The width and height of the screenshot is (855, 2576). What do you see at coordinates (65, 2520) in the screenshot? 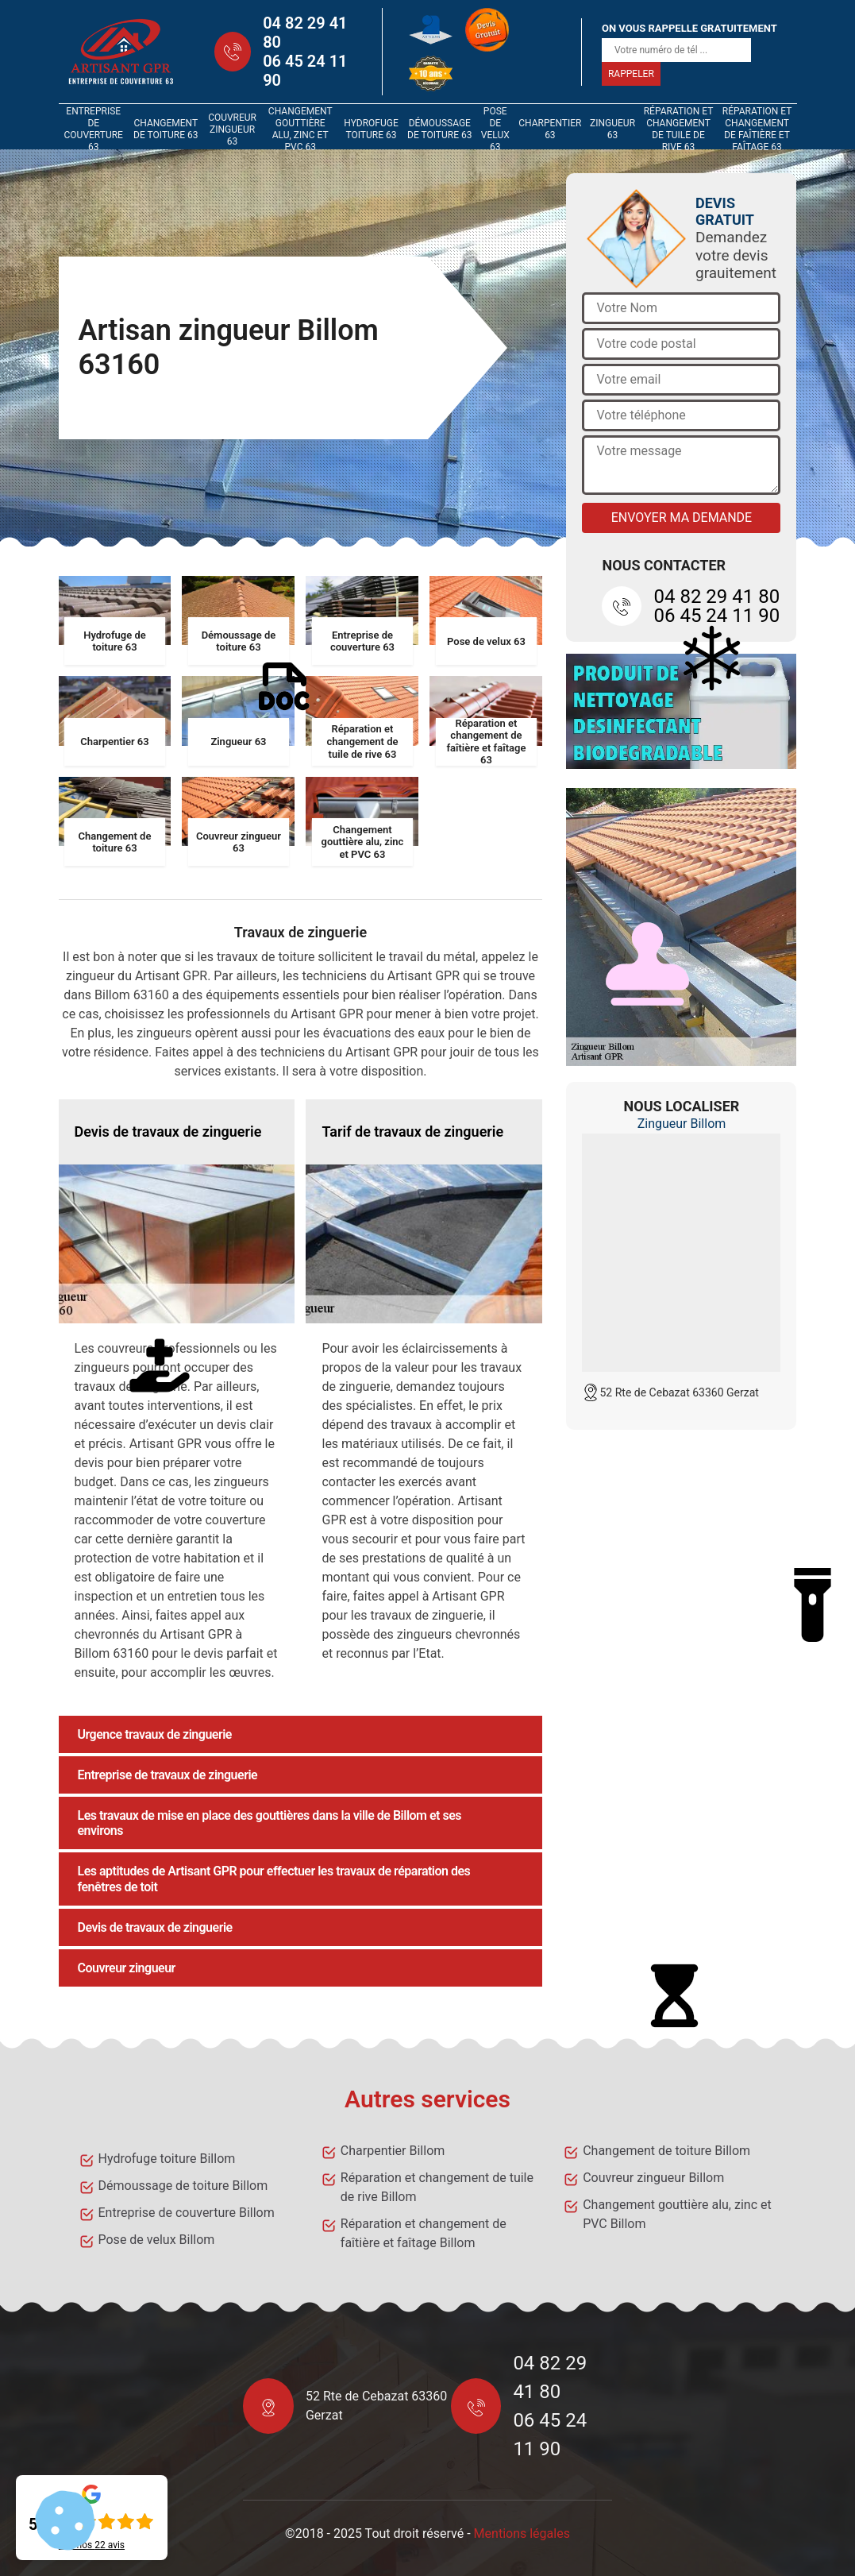
I see `manage cookie preferences` at bounding box center [65, 2520].